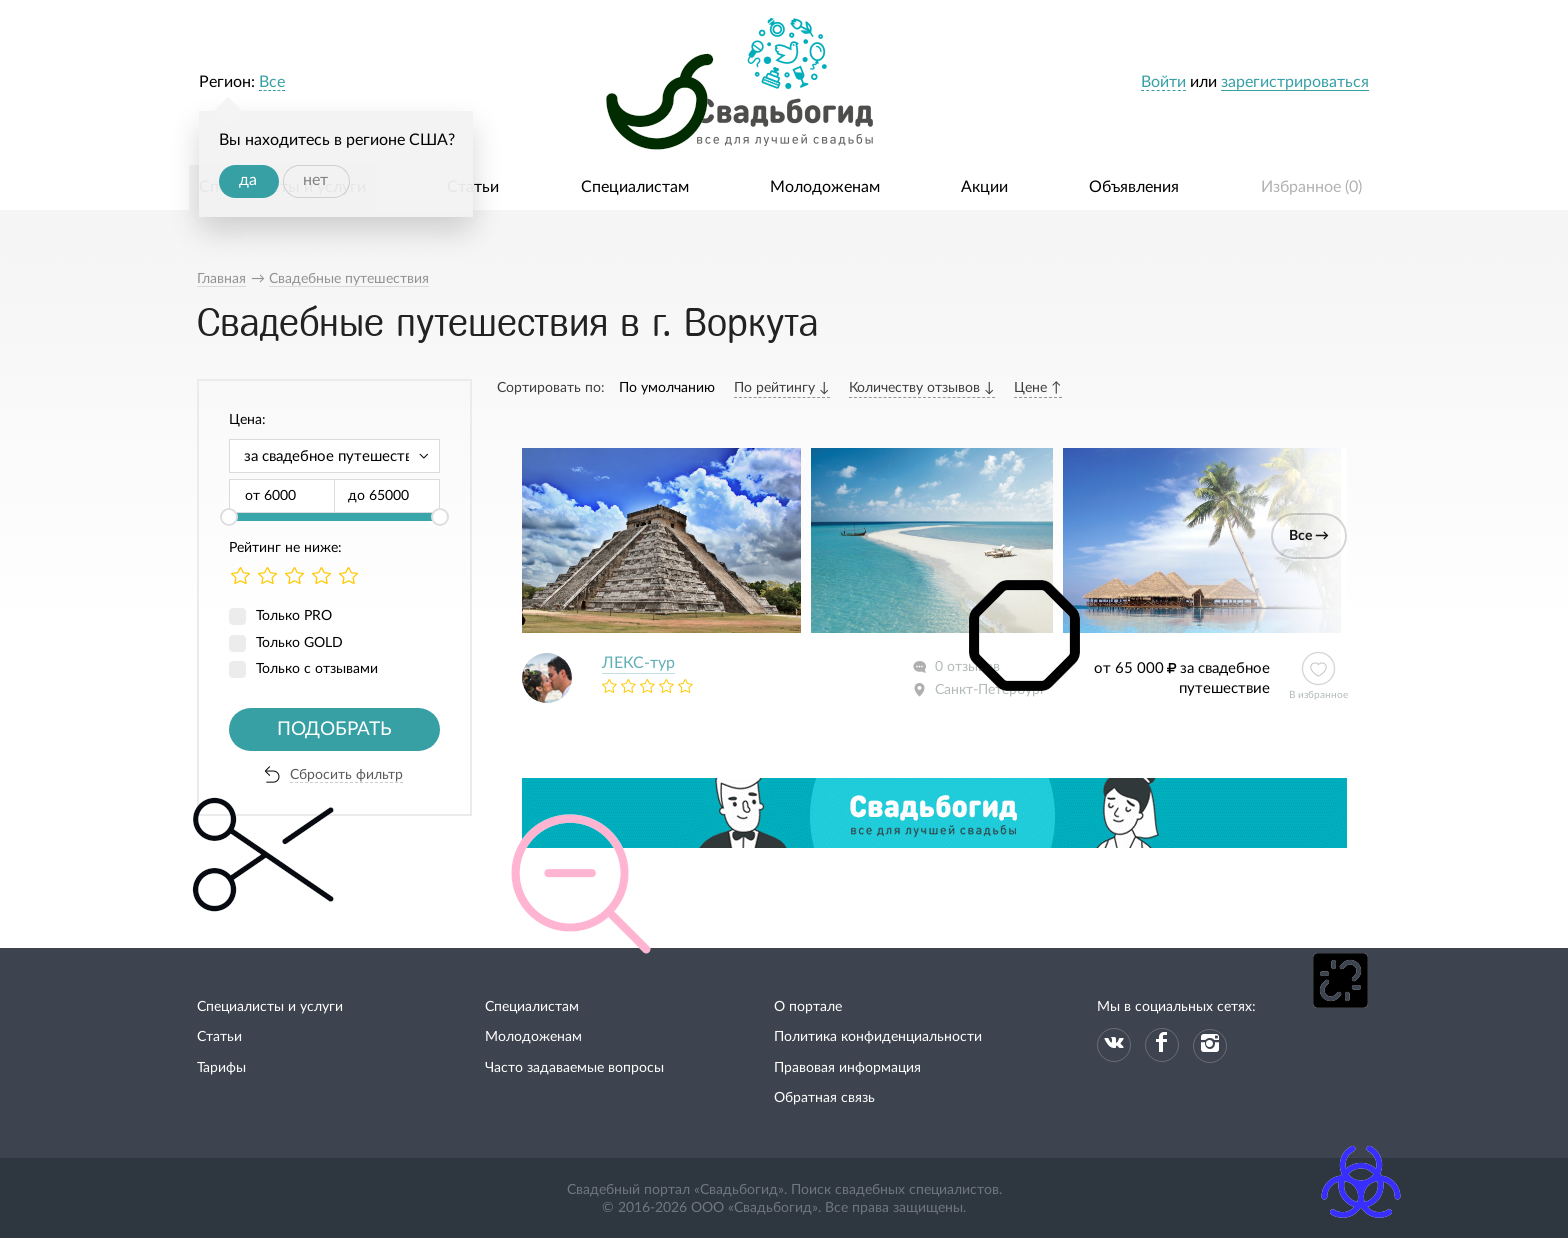 The height and width of the screenshot is (1238, 1568). I want to click on disconnect or unlink a connected account, so click(1340, 980).